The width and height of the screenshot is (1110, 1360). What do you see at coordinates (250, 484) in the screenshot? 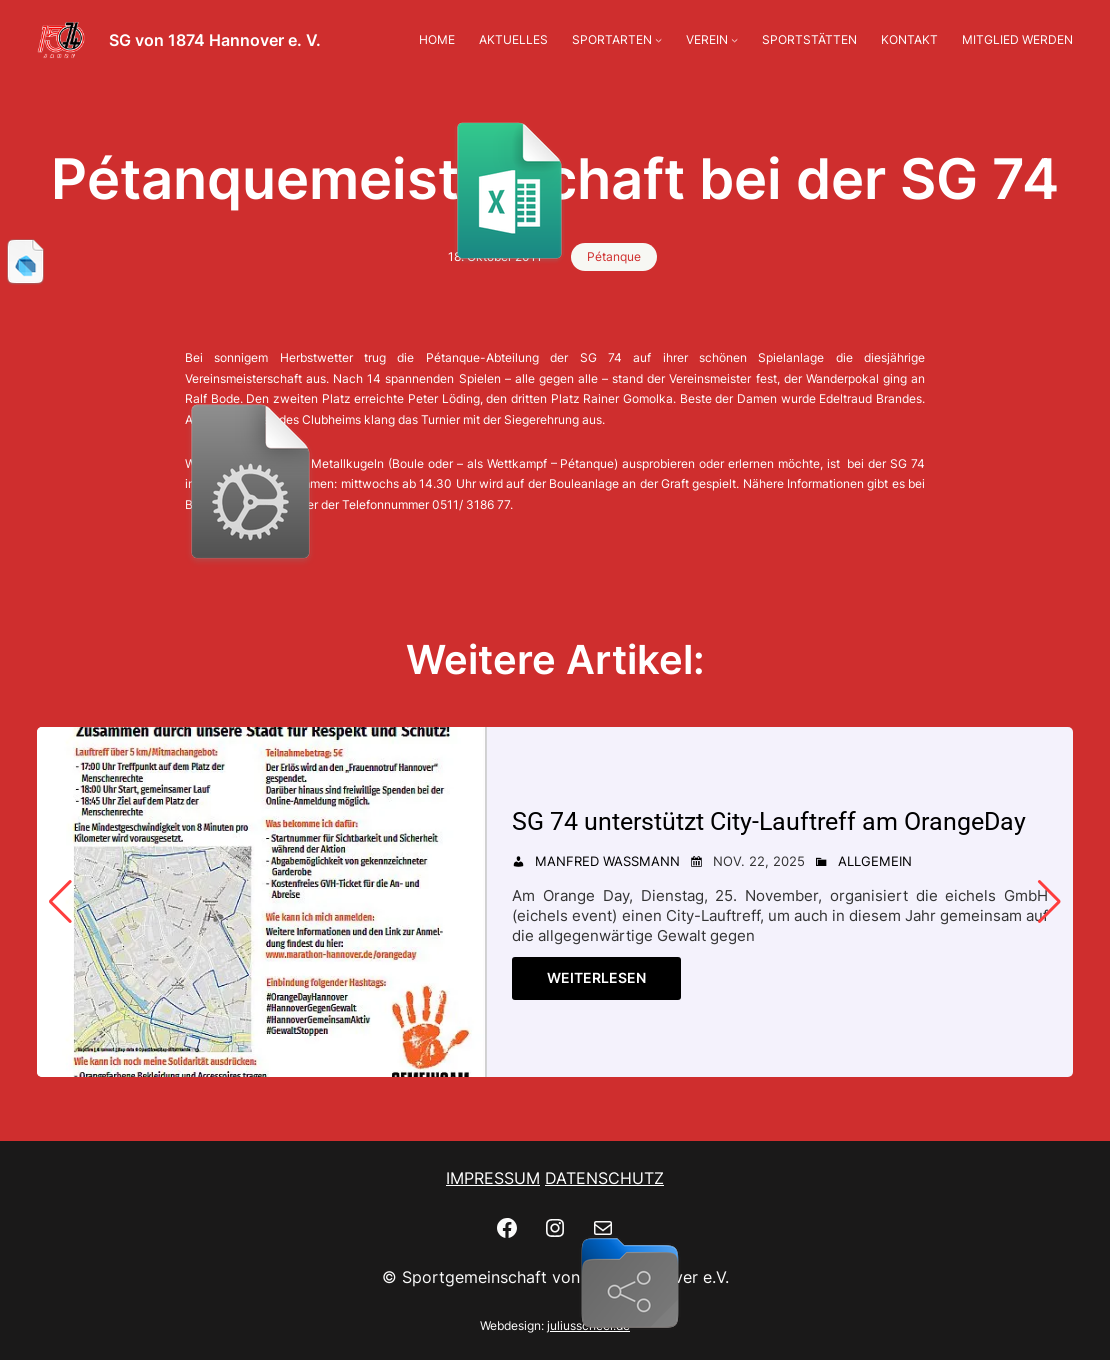
I see `a desktop application or executable file` at bounding box center [250, 484].